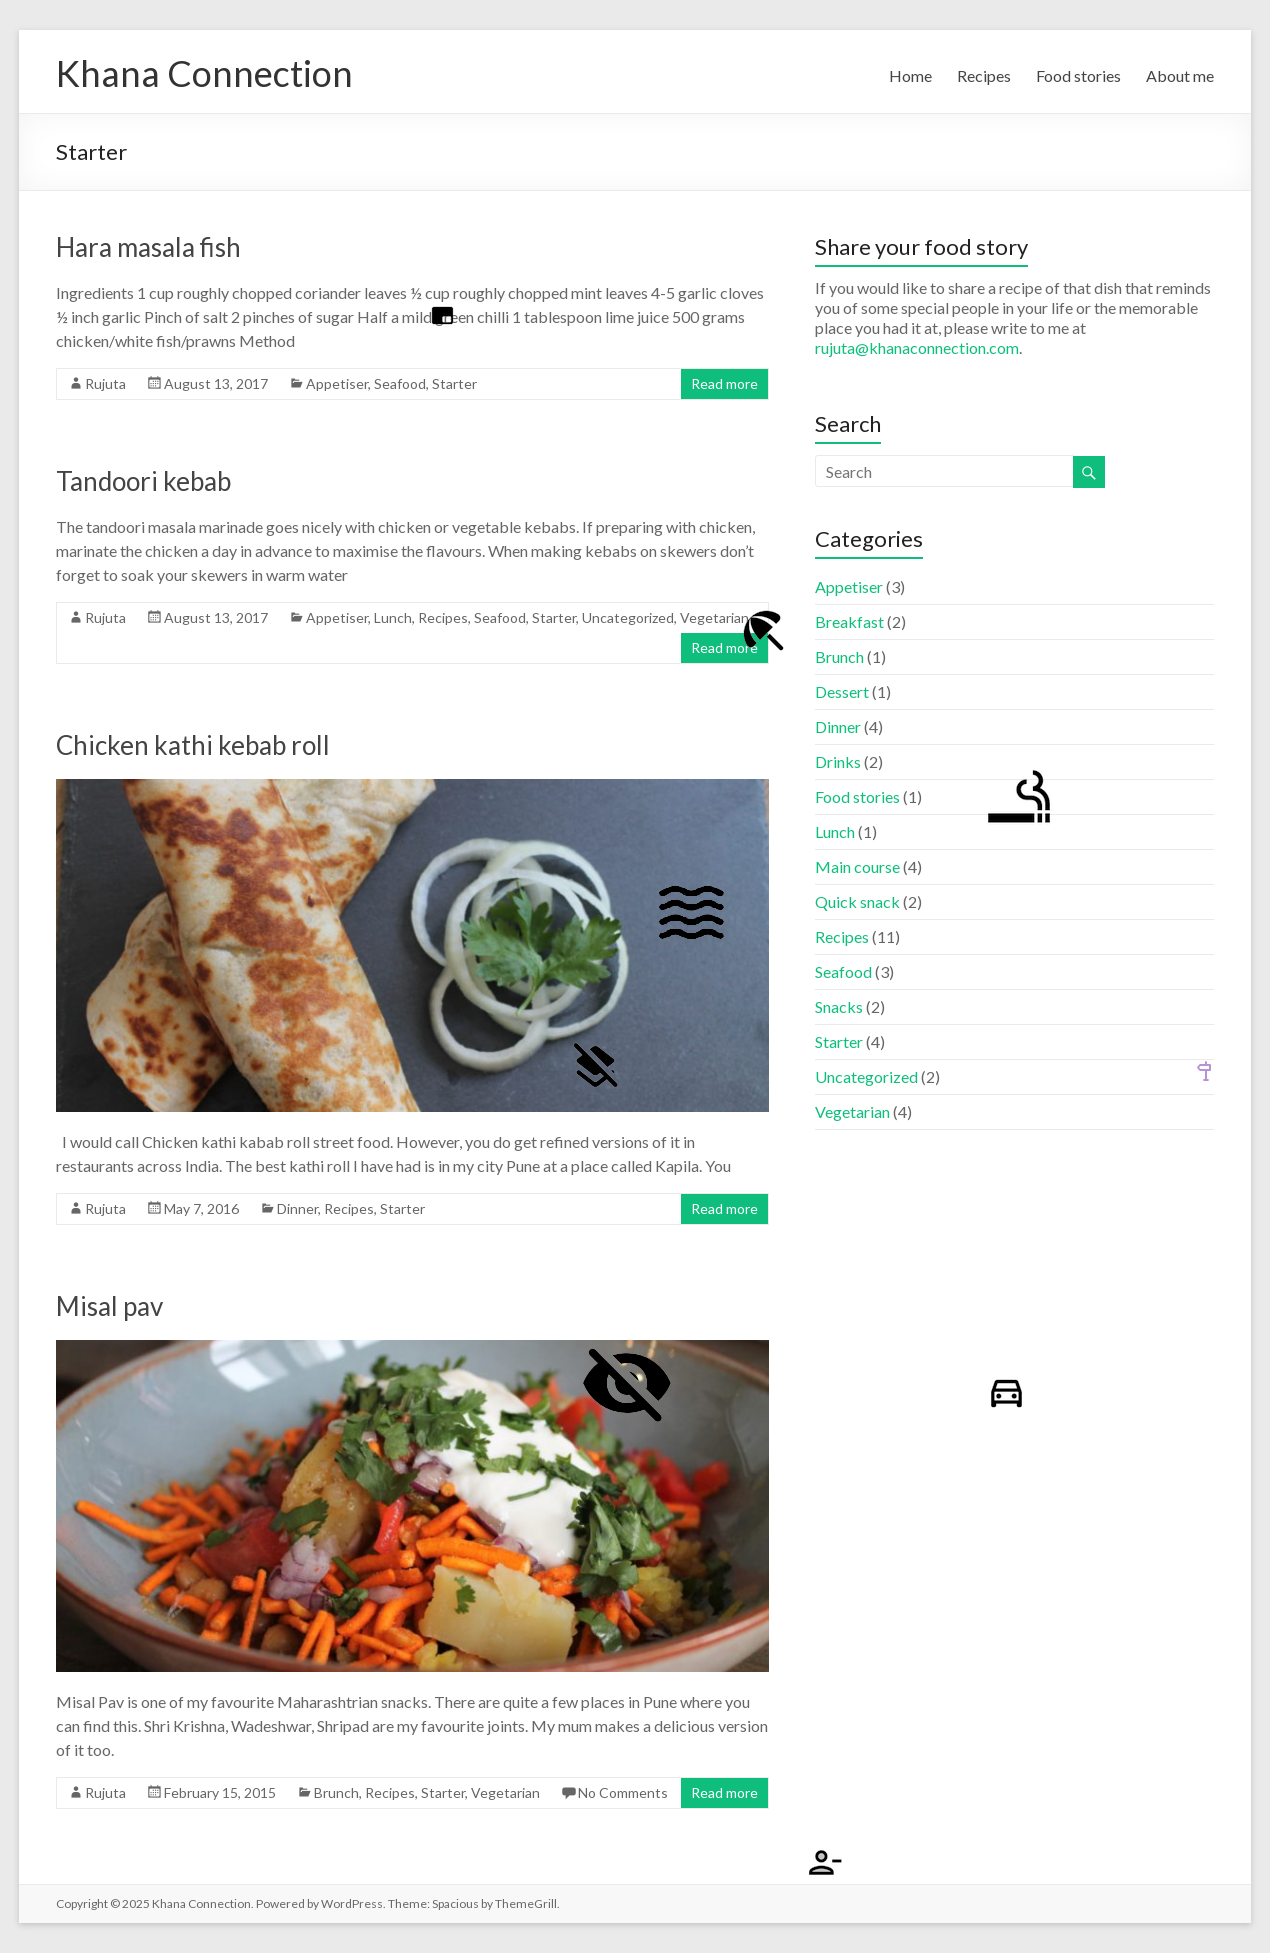 This screenshot has width=1270, height=1953. I want to click on navigate to previous section, so click(1204, 1071).